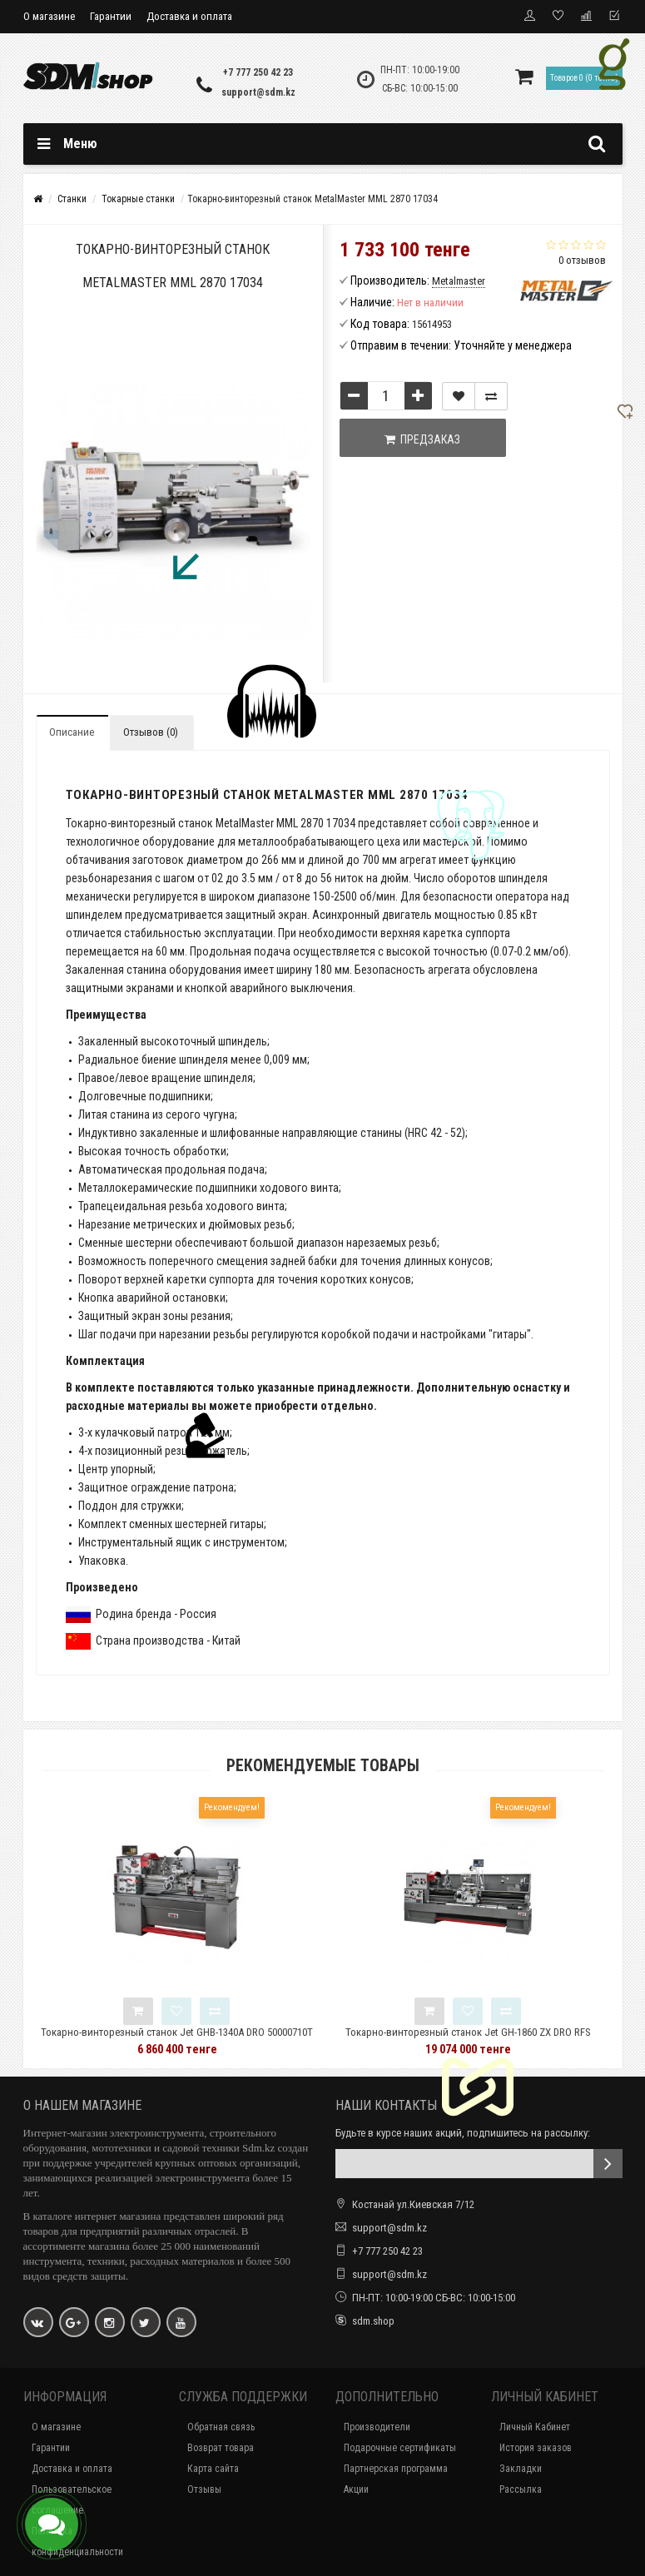  Describe the element at coordinates (184, 568) in the screenshot. I see `navigate back and down` at that location.